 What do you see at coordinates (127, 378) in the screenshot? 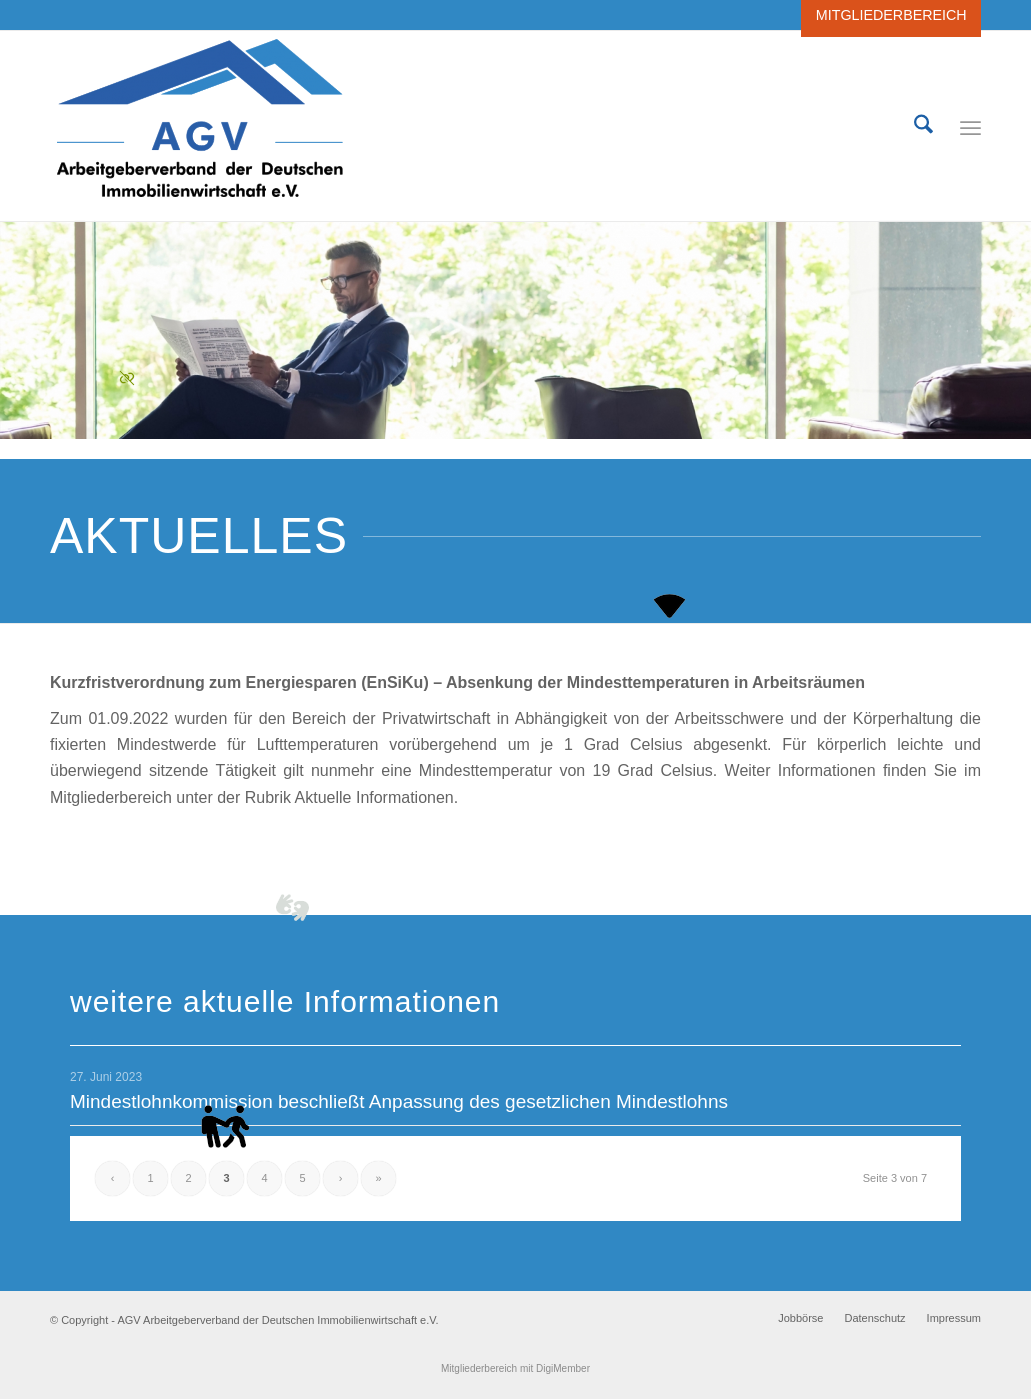
I see `disconnect or remove a linked account` at bounding box center [127, 378].